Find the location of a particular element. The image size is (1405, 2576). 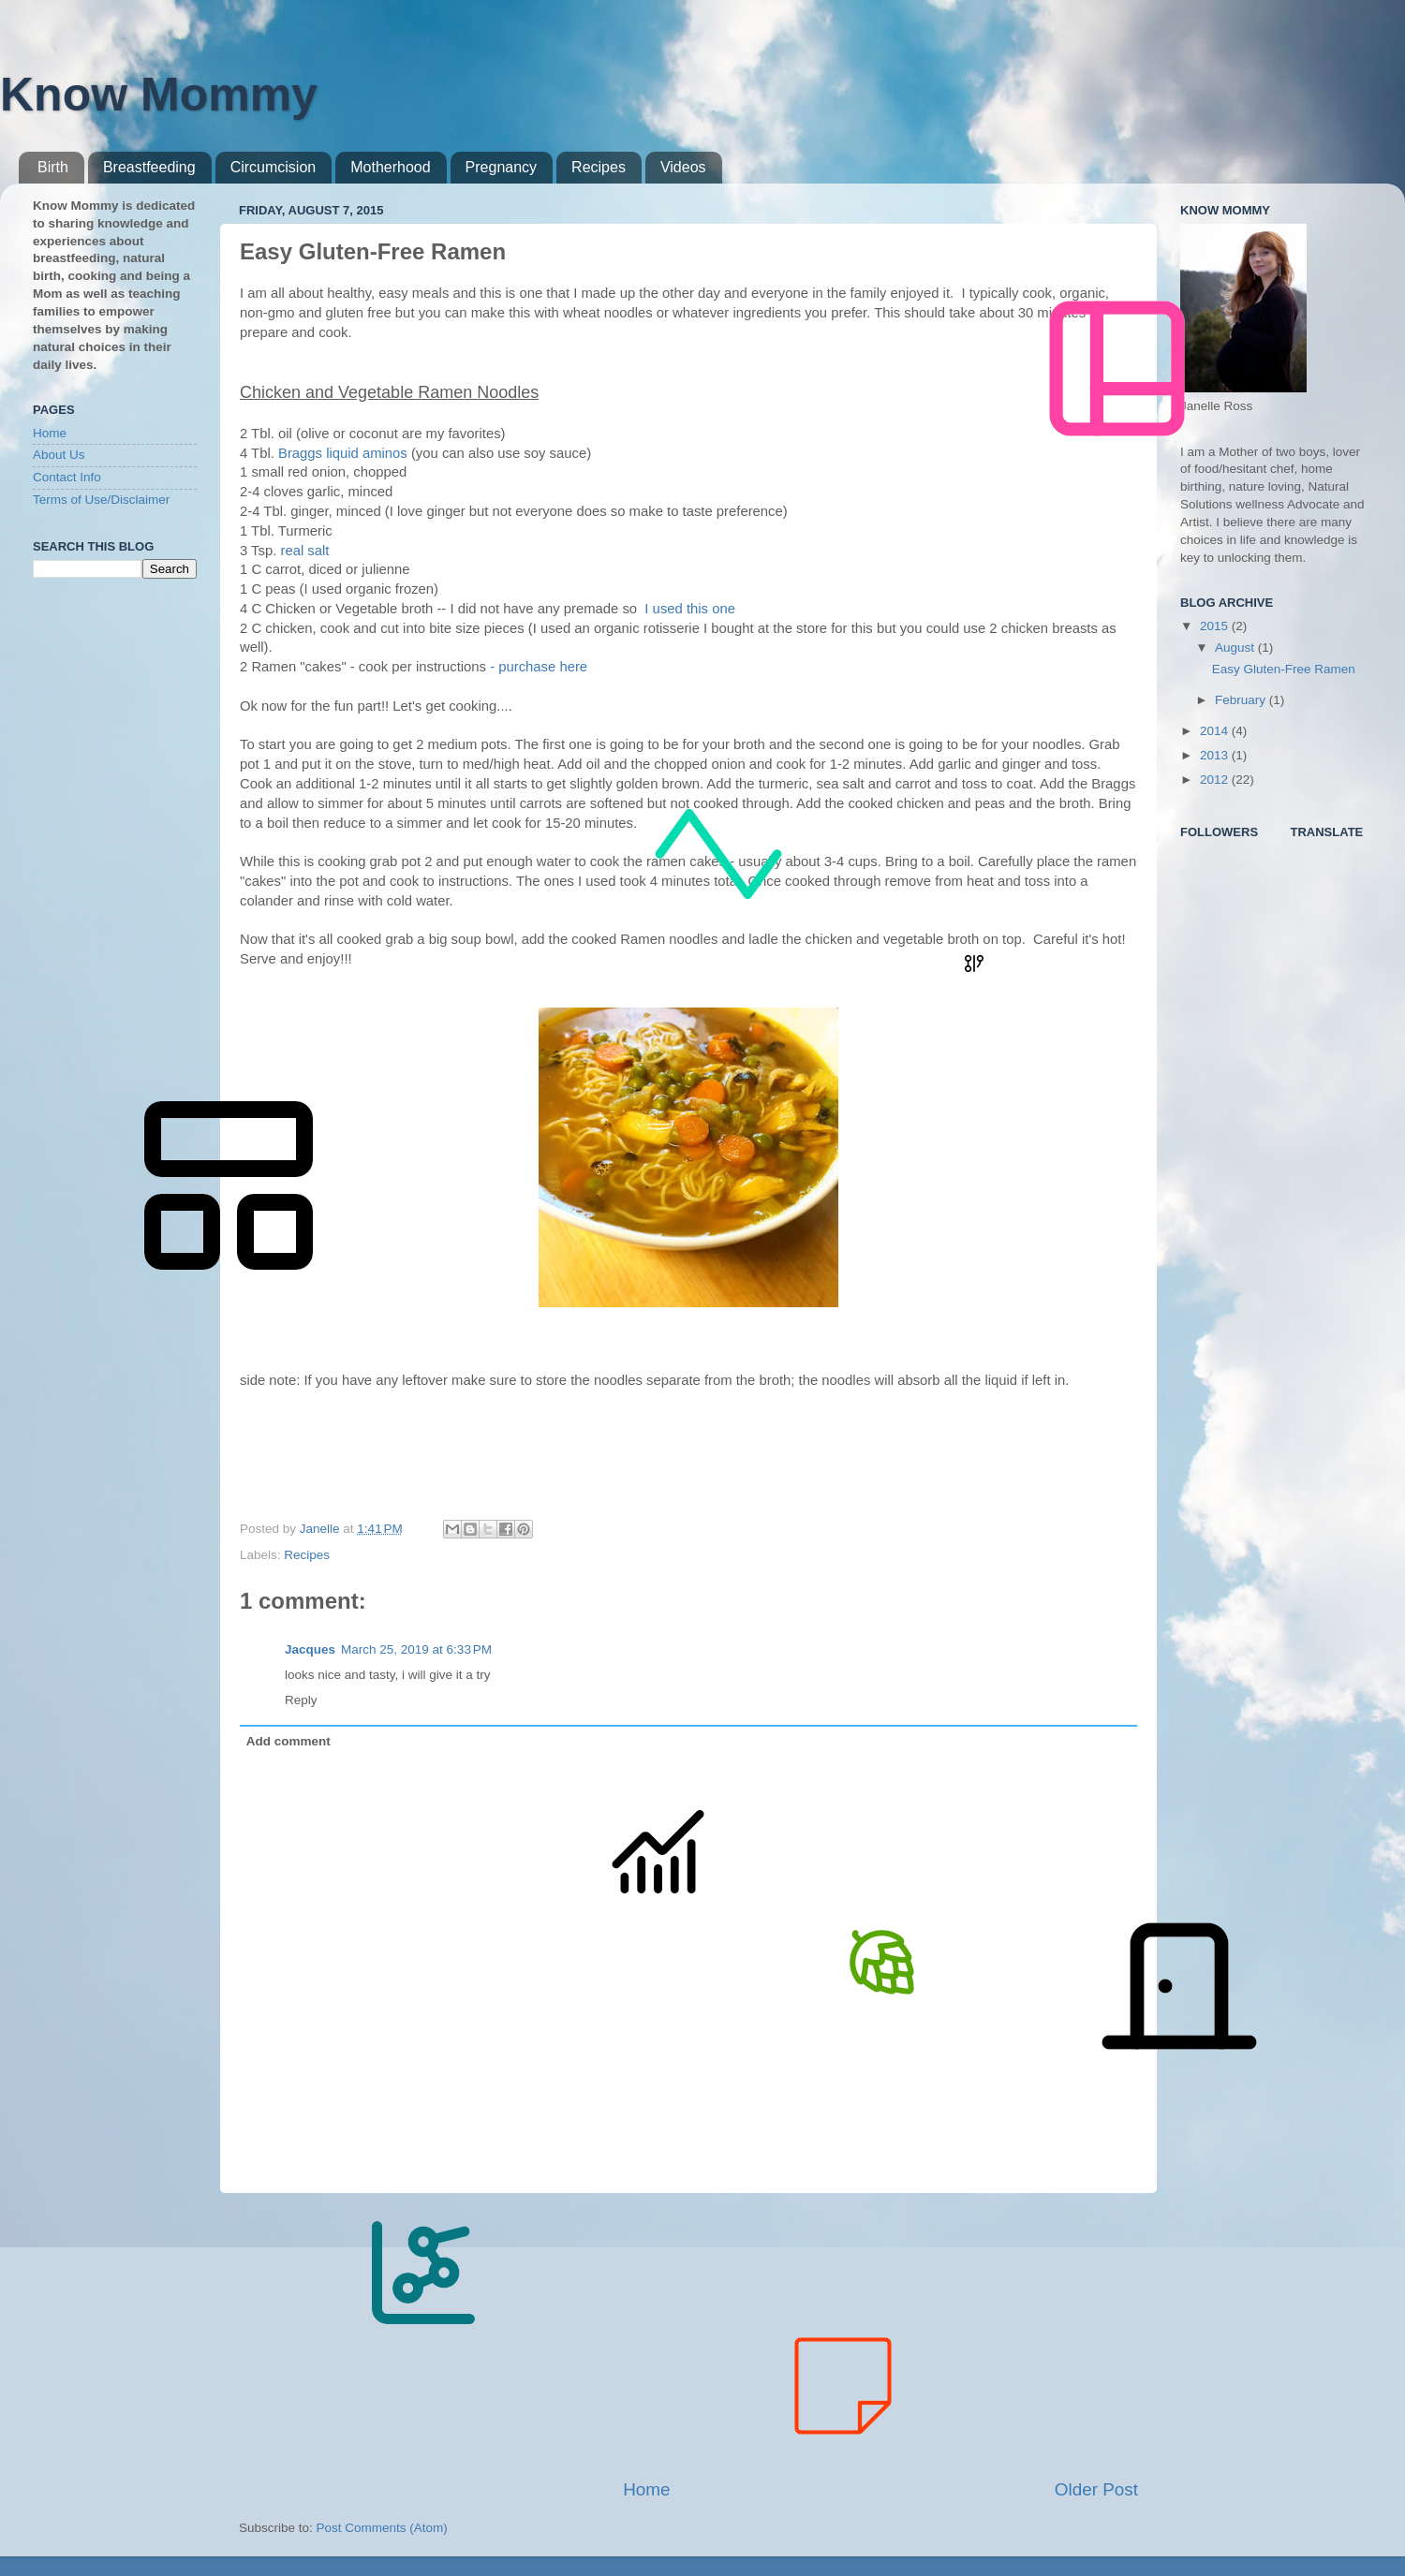

view network analytics or graph data is located at coordinates (423, 2273).